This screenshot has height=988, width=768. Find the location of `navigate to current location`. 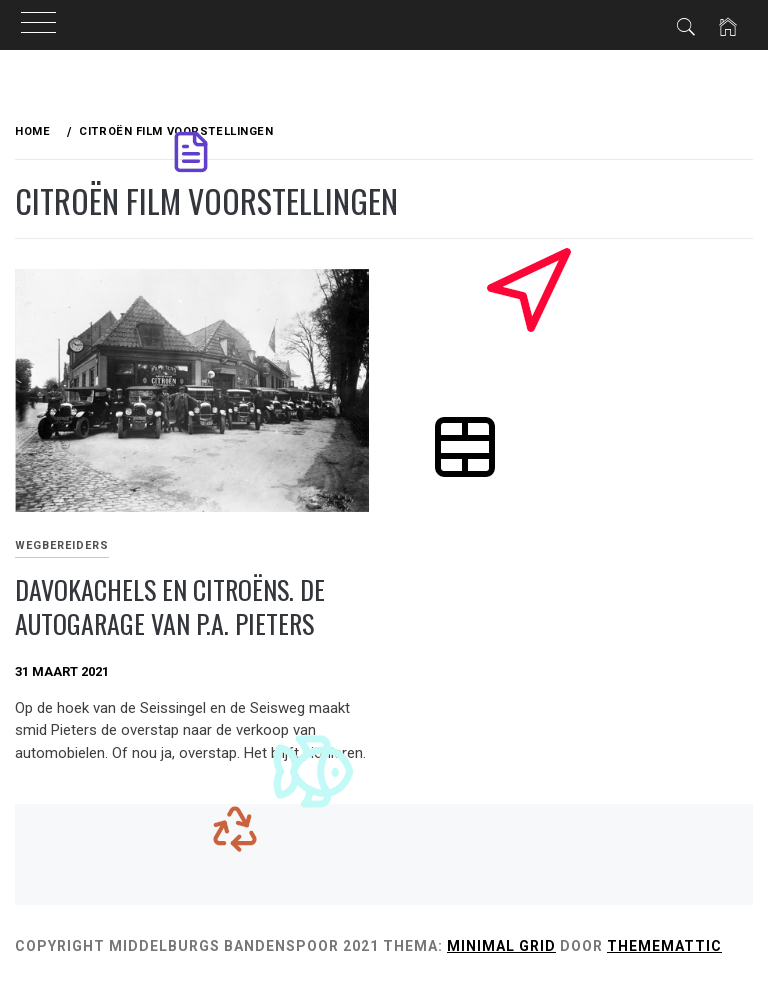

navigate to current location is located at coordinates (527, 292).